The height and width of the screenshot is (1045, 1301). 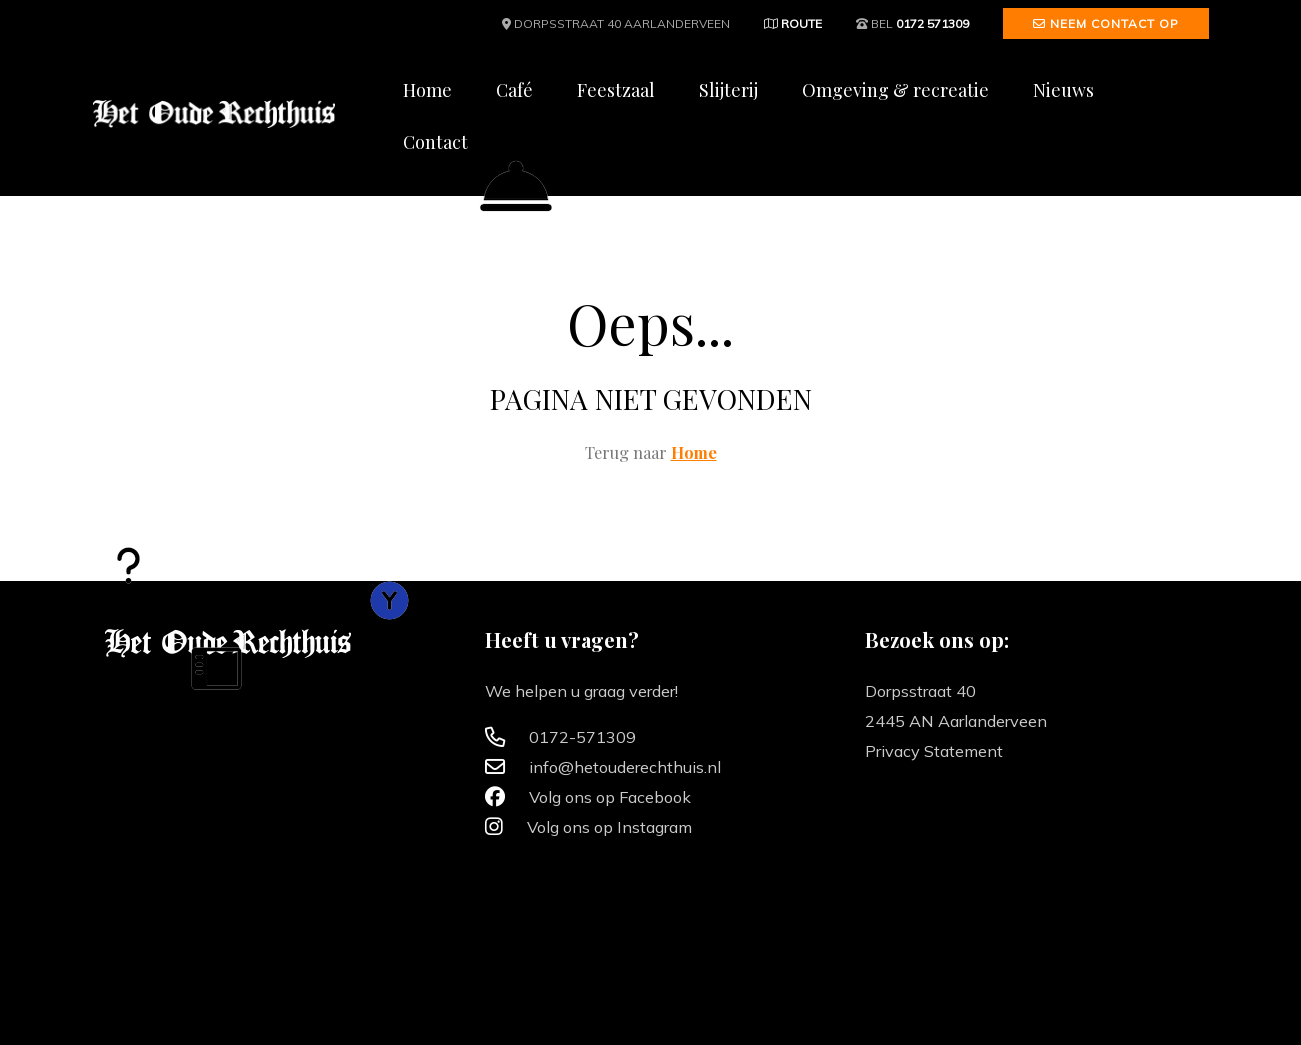 I want to click on request room service or hotel amenities, so click(x=516, y=186).